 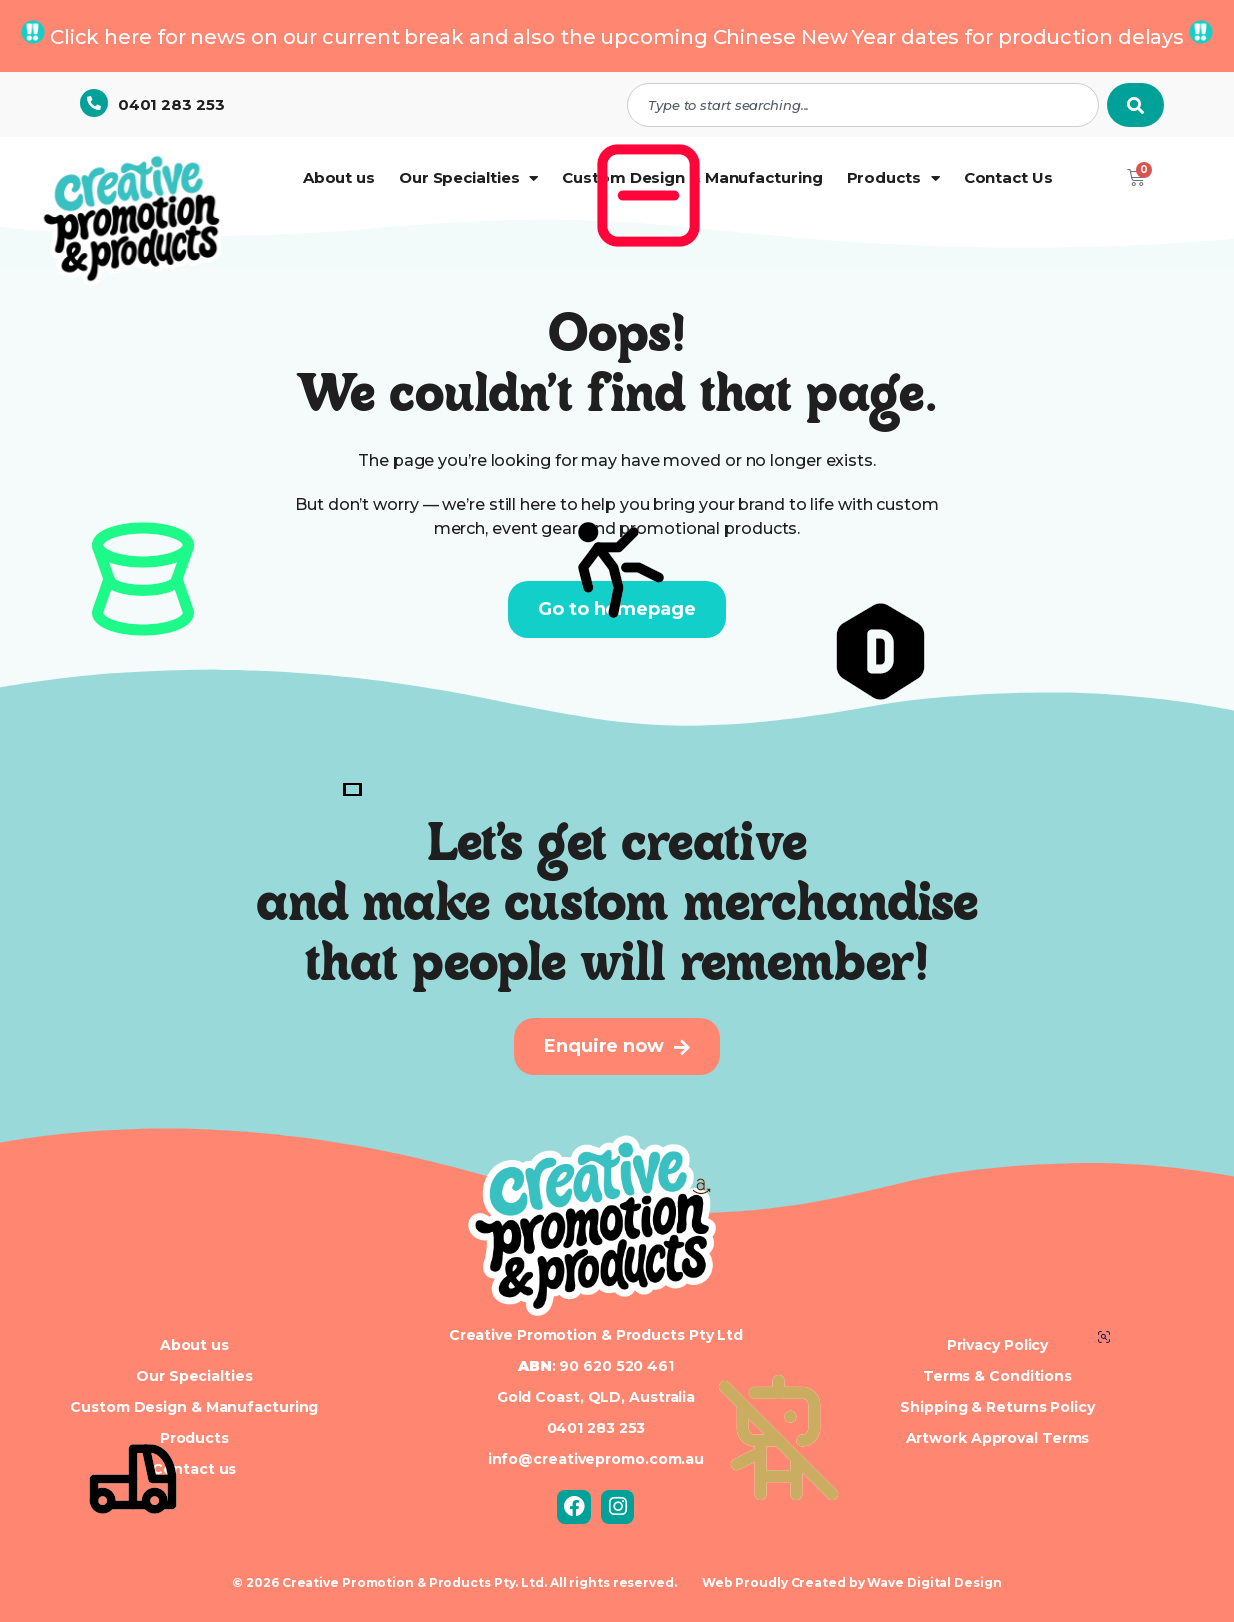 What do you see at coordinates (880, 651) in the screenshot?
I see `indicates a "D" grade or rating level` at bounding box center [880, 651].